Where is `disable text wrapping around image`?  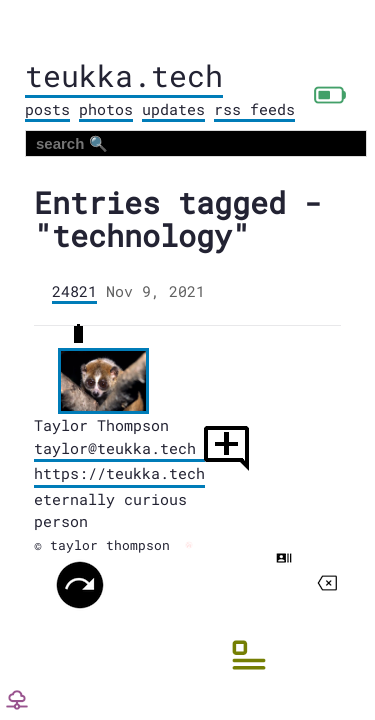
disable text wrapping around image is located at coordinates (249, 655).